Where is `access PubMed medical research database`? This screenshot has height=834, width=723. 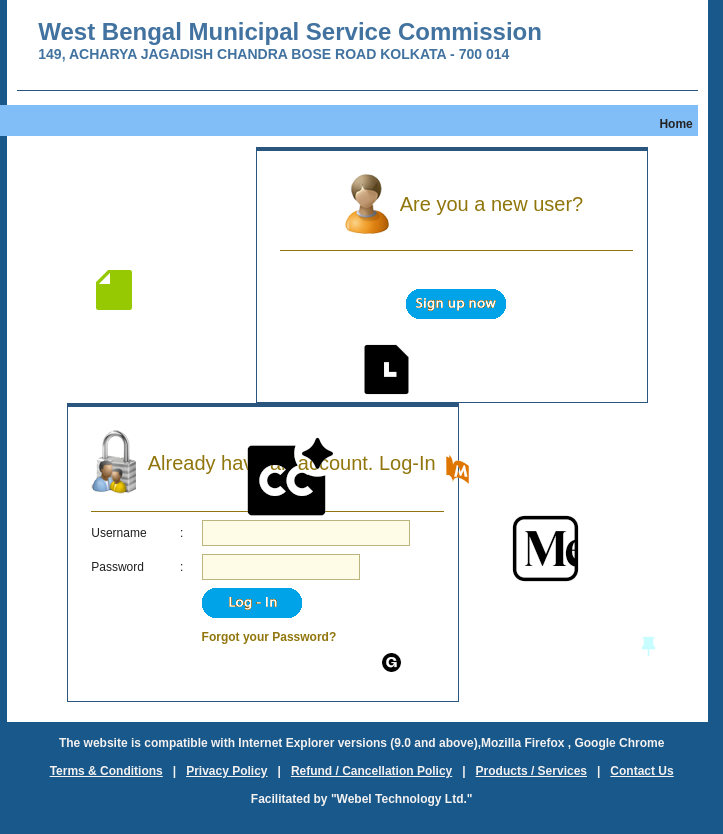 access PubMed medical research database is located at coordinates (457, 469).